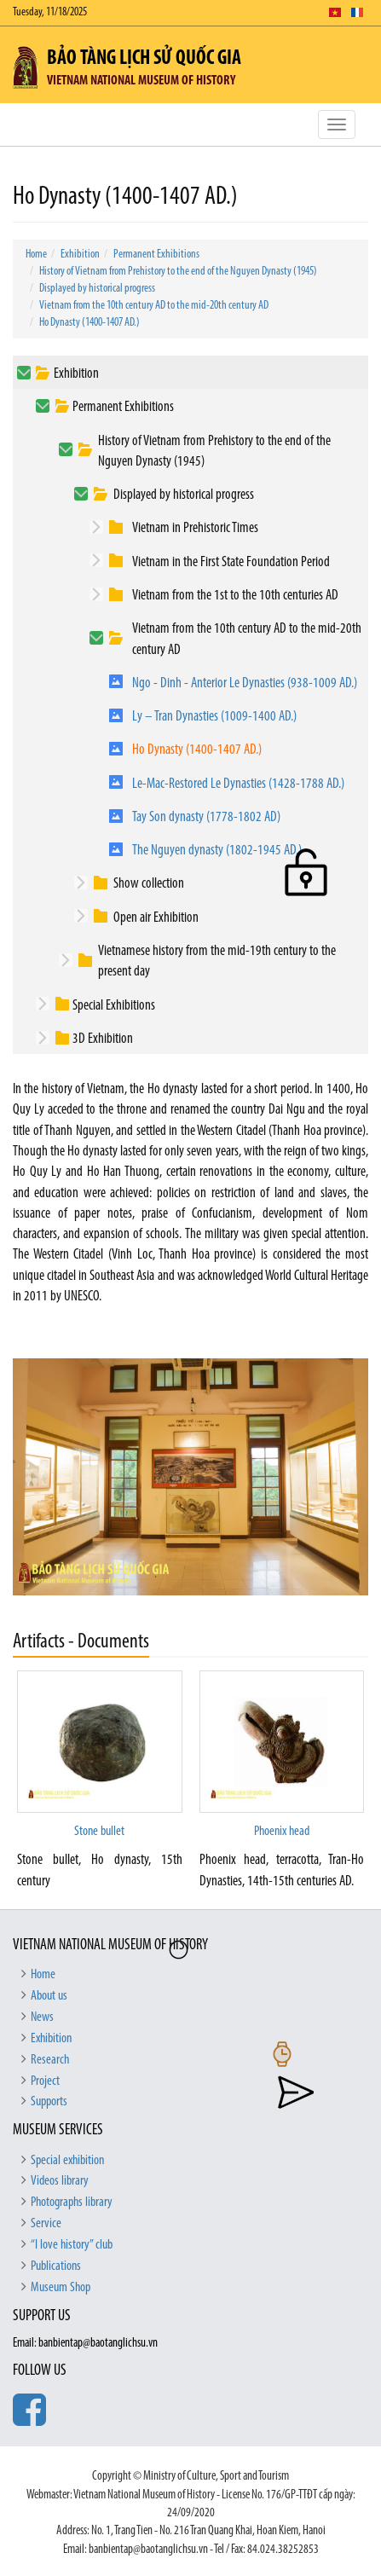 This screenshot has height=2576, width=381. I want to click on send a message or email, so click(296, 2093).